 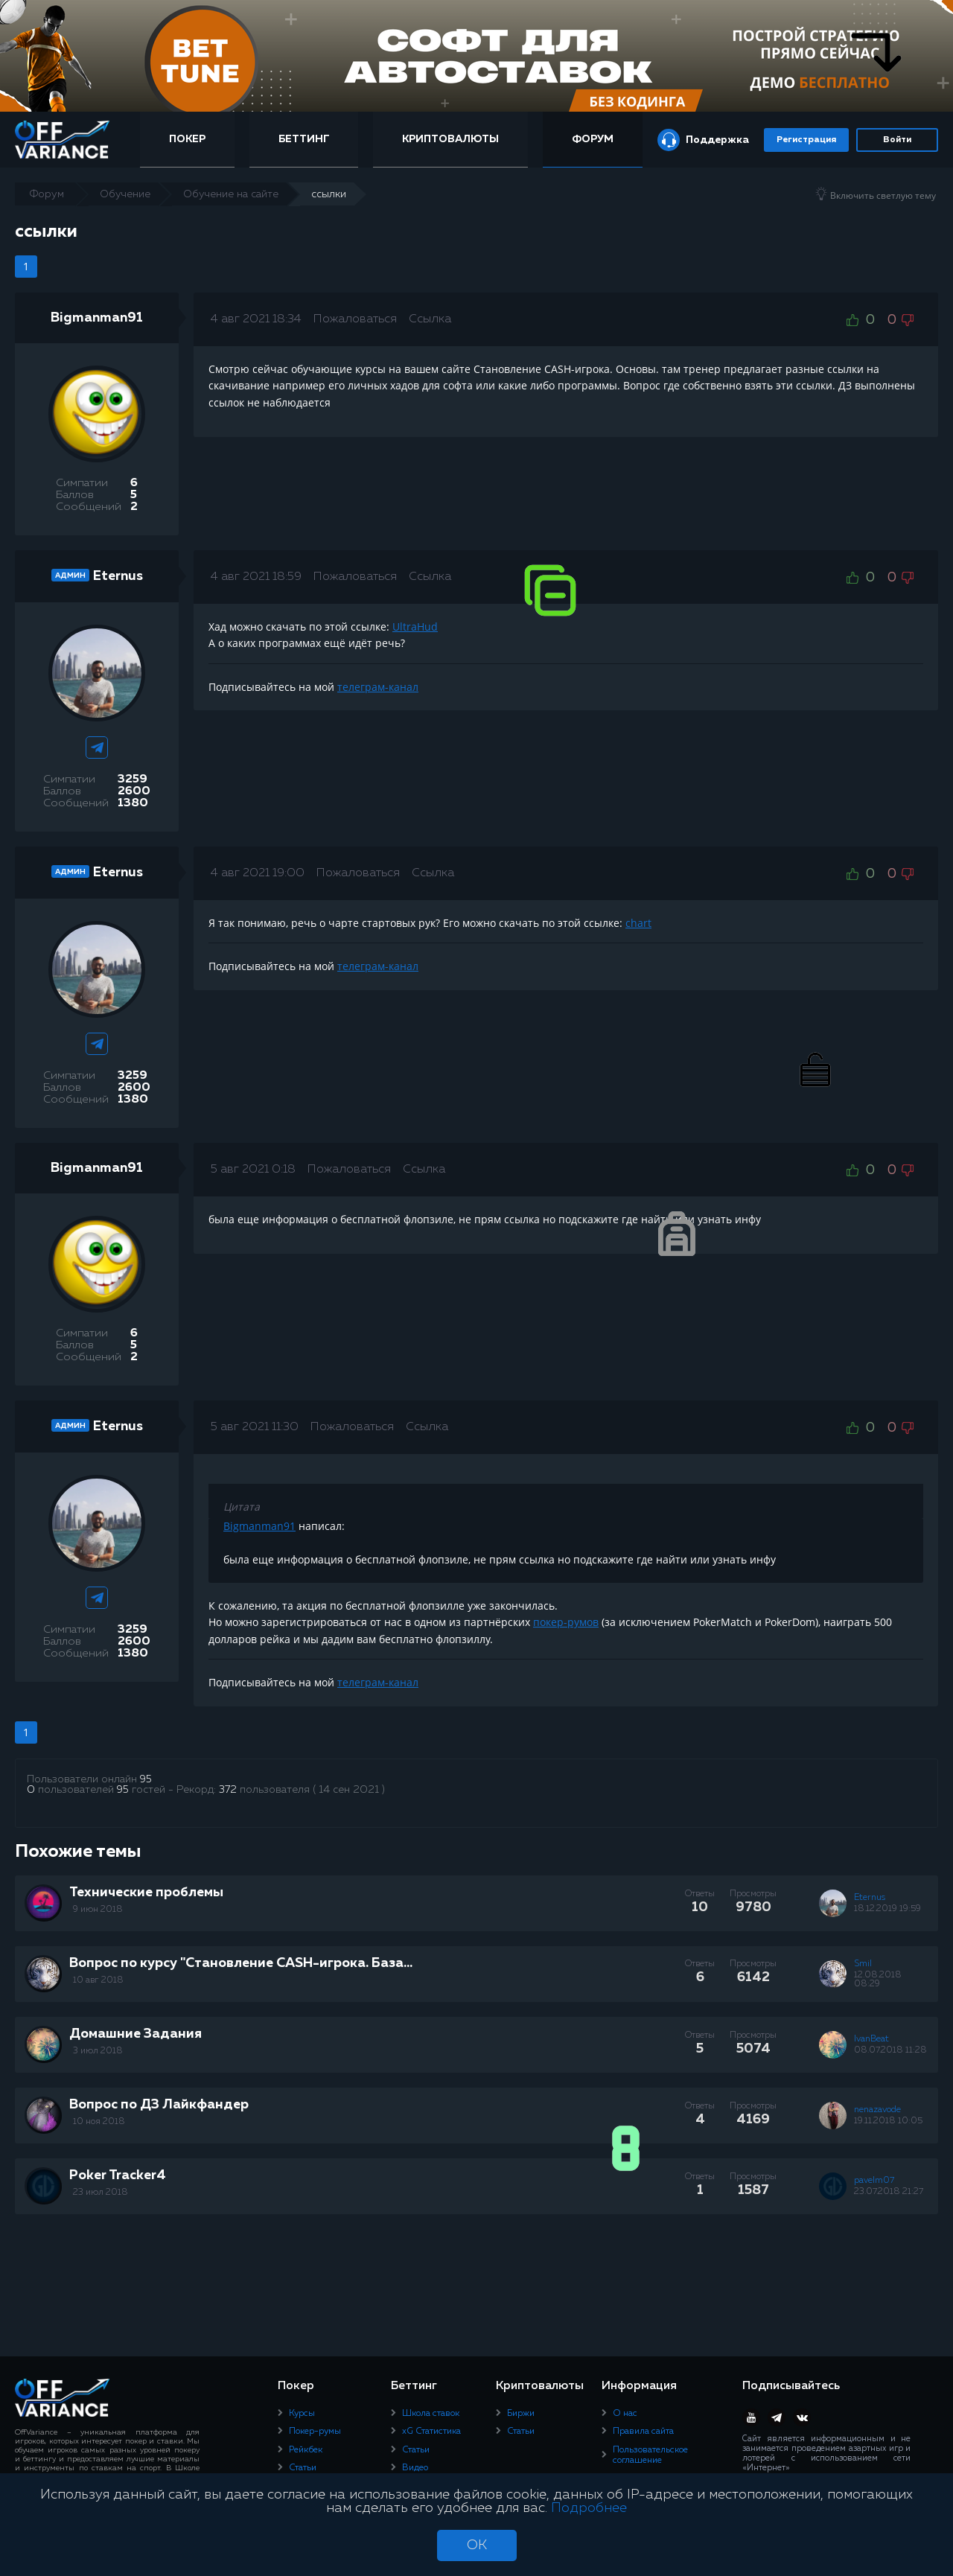 I want to click on access your inventory or stored items, so click(x=677, y=1234).